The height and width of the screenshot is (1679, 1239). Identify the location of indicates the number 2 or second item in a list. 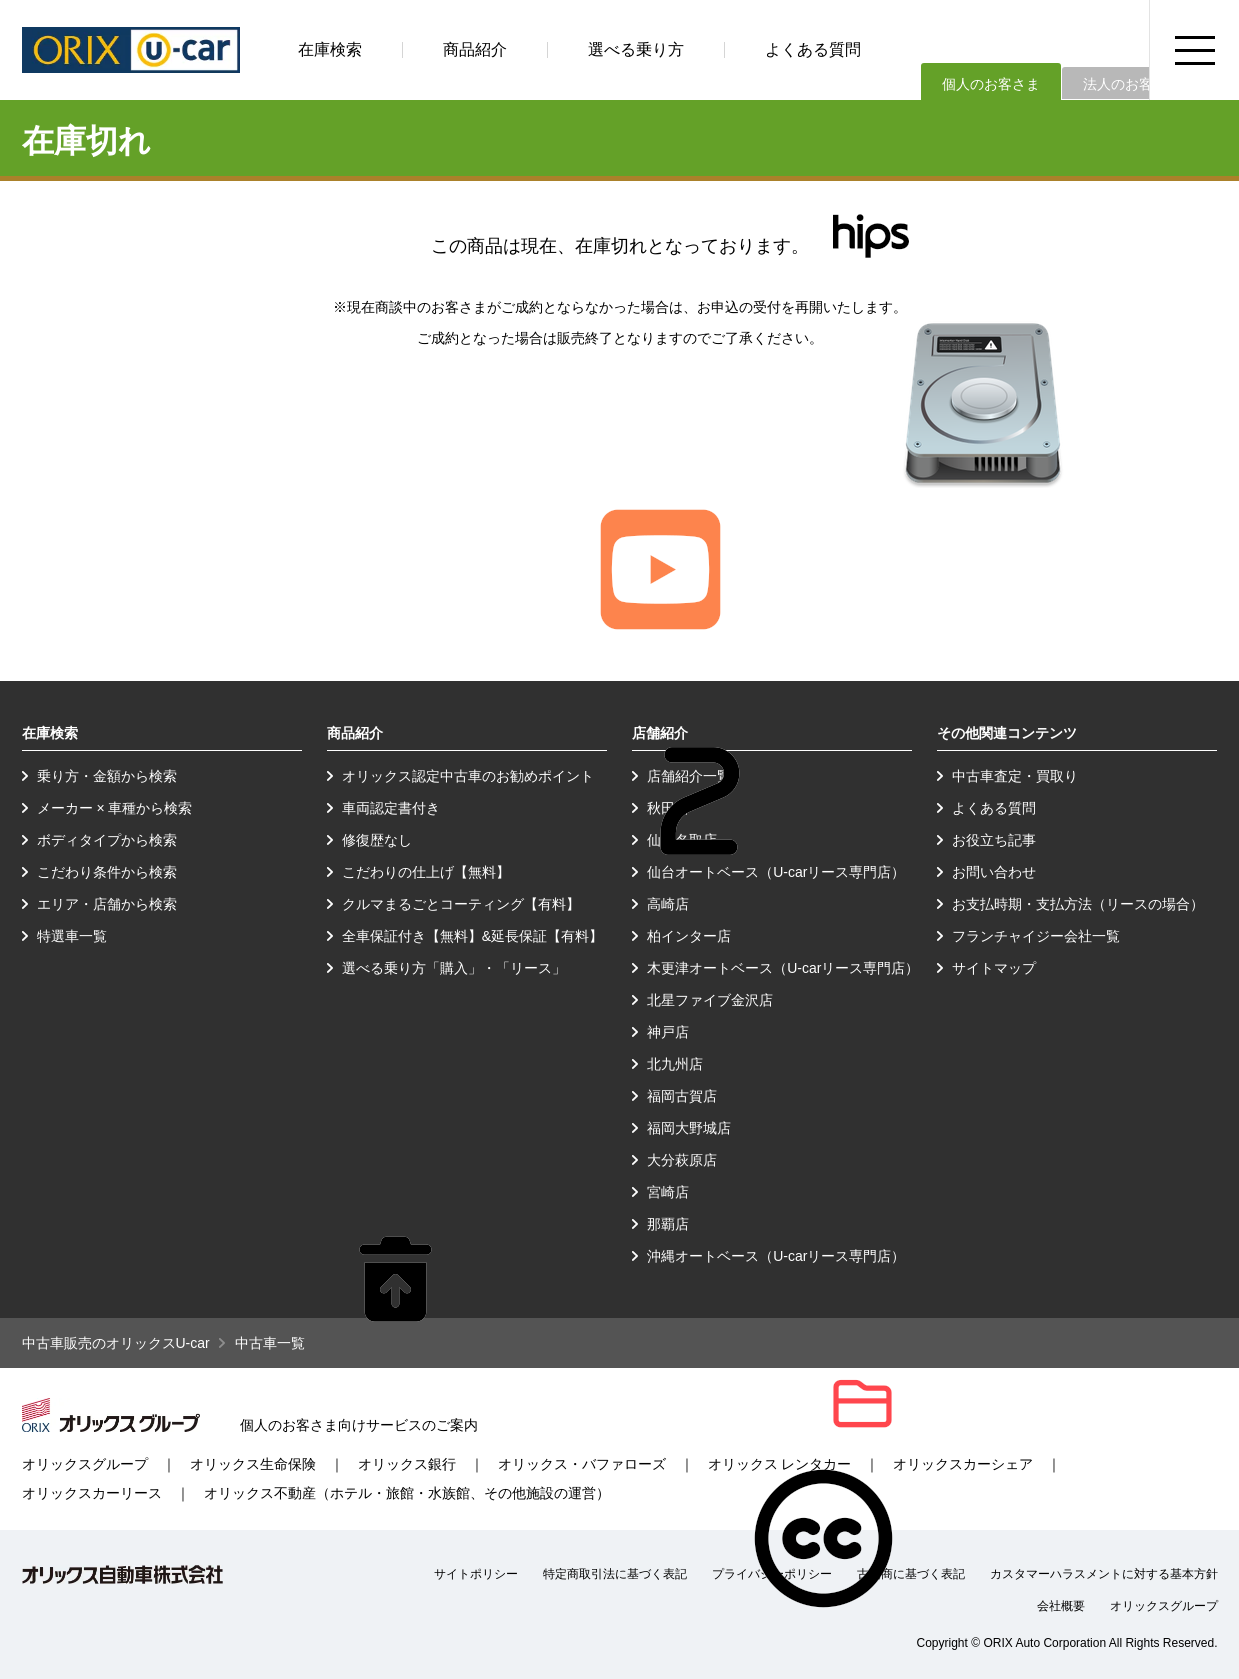
(699, 801).